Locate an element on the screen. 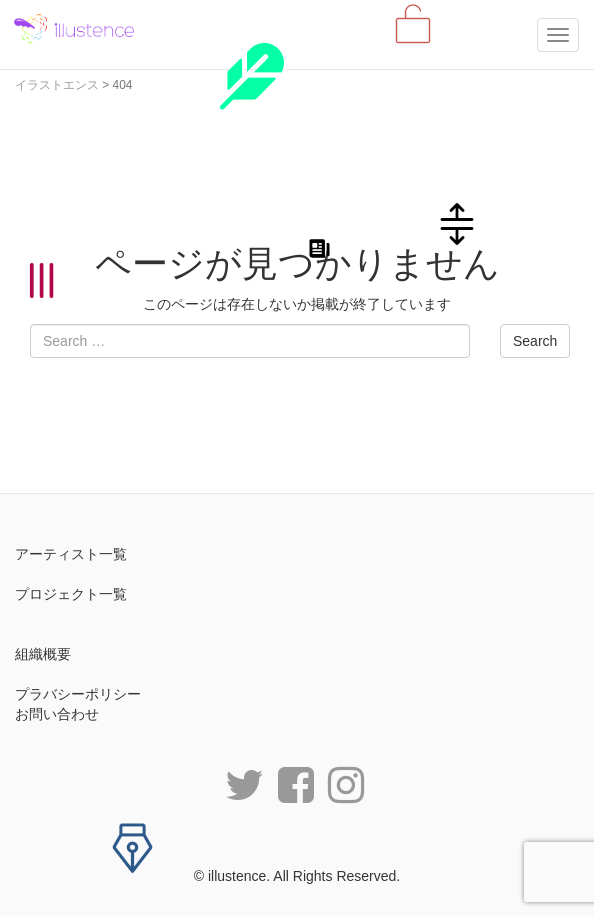 This screenshot has height=916, width=594. indicates a count or tally of three items is located at coordinates (47, 280).